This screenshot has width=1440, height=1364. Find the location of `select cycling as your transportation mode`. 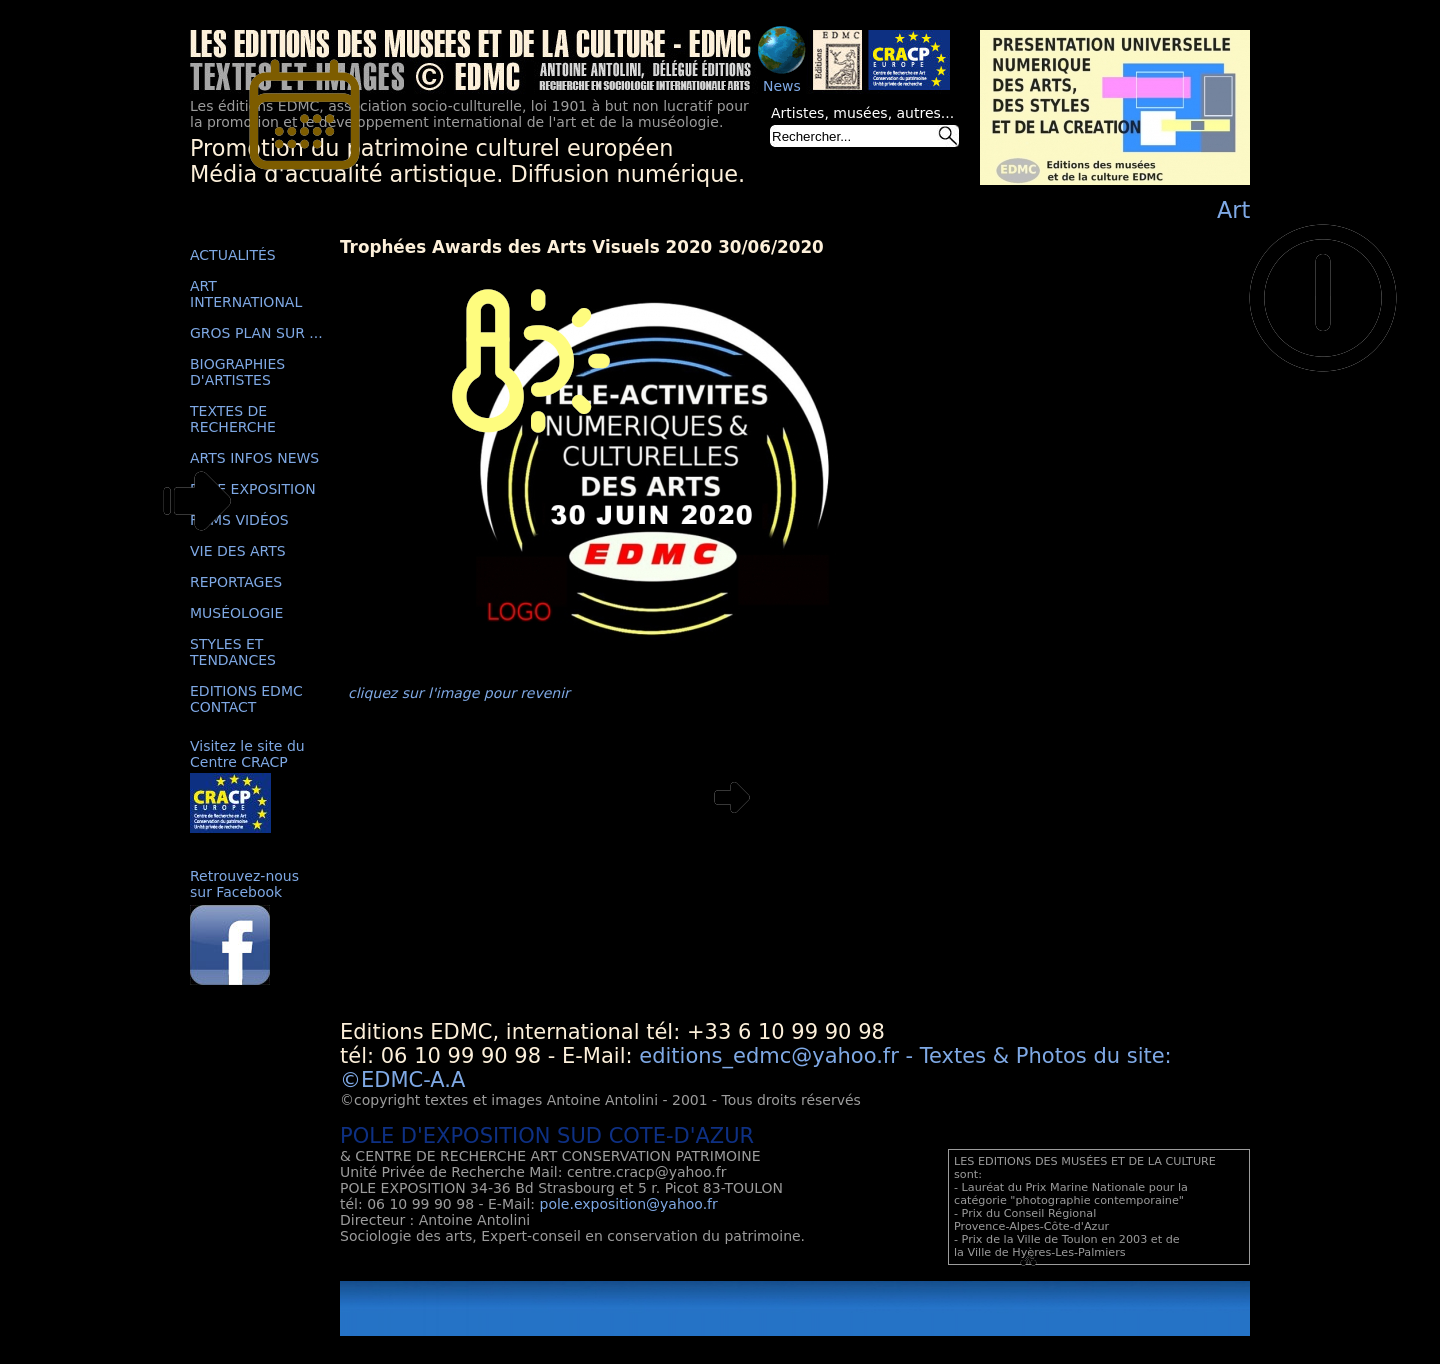

select cycling as your transportation mode is located at coordinates (1028, 1258).